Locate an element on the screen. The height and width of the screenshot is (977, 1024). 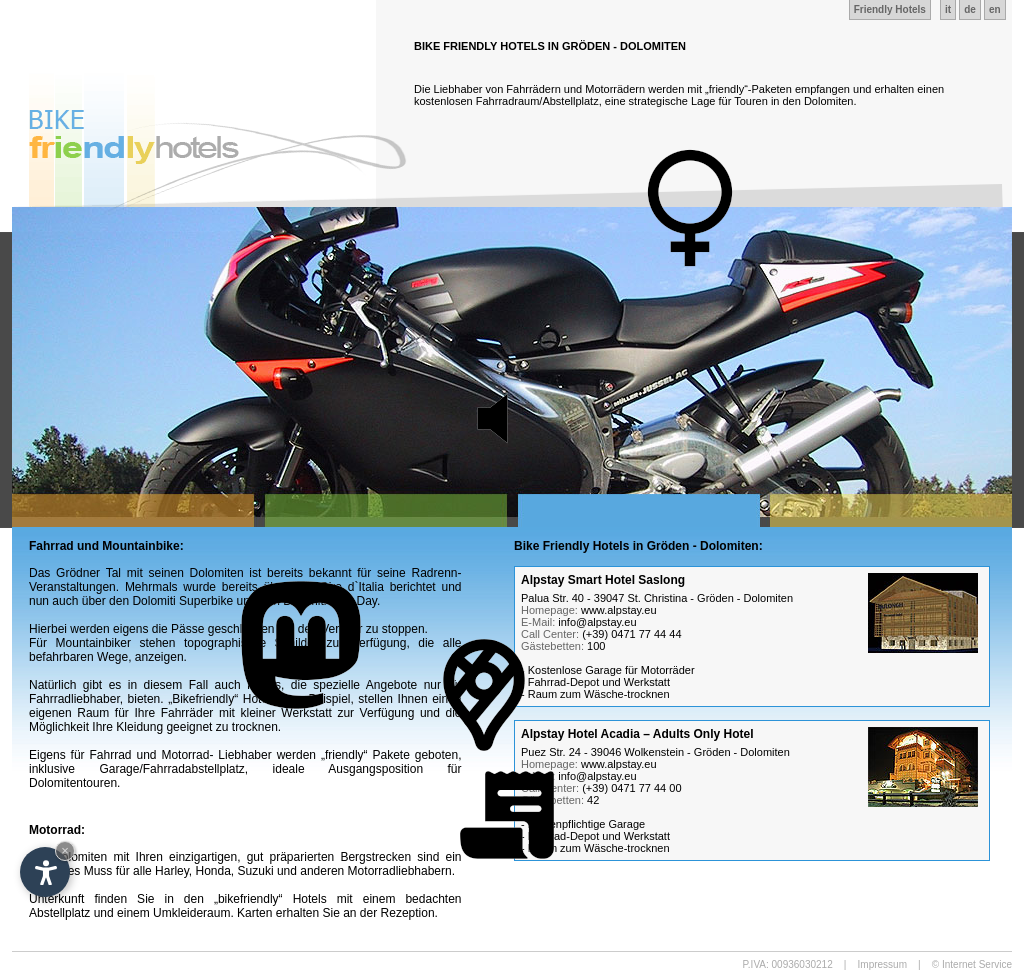
select female gender option is located at coordinates (690, 208).